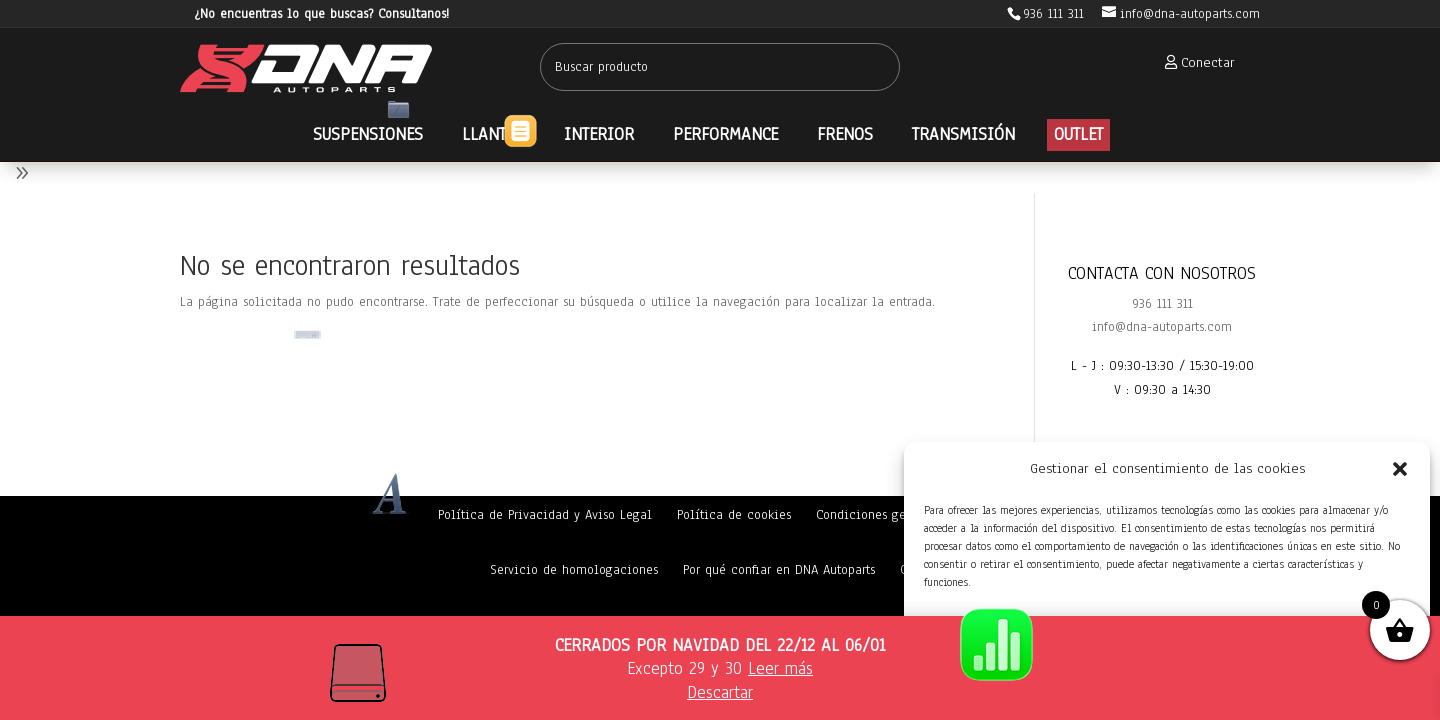 This screenshot has width=1440, height=720. I want to click on connect a bluetooth keyboard, so click(307, 334).